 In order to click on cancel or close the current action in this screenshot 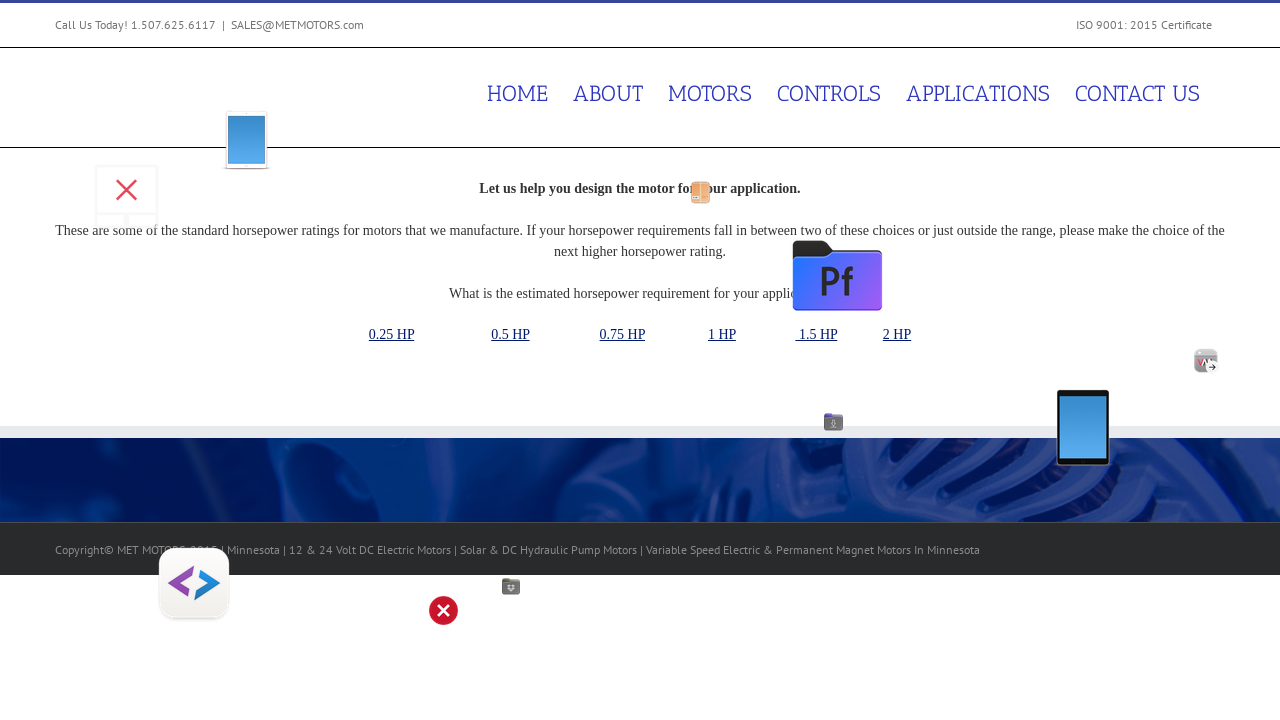, I will do `click(443, 610)`.